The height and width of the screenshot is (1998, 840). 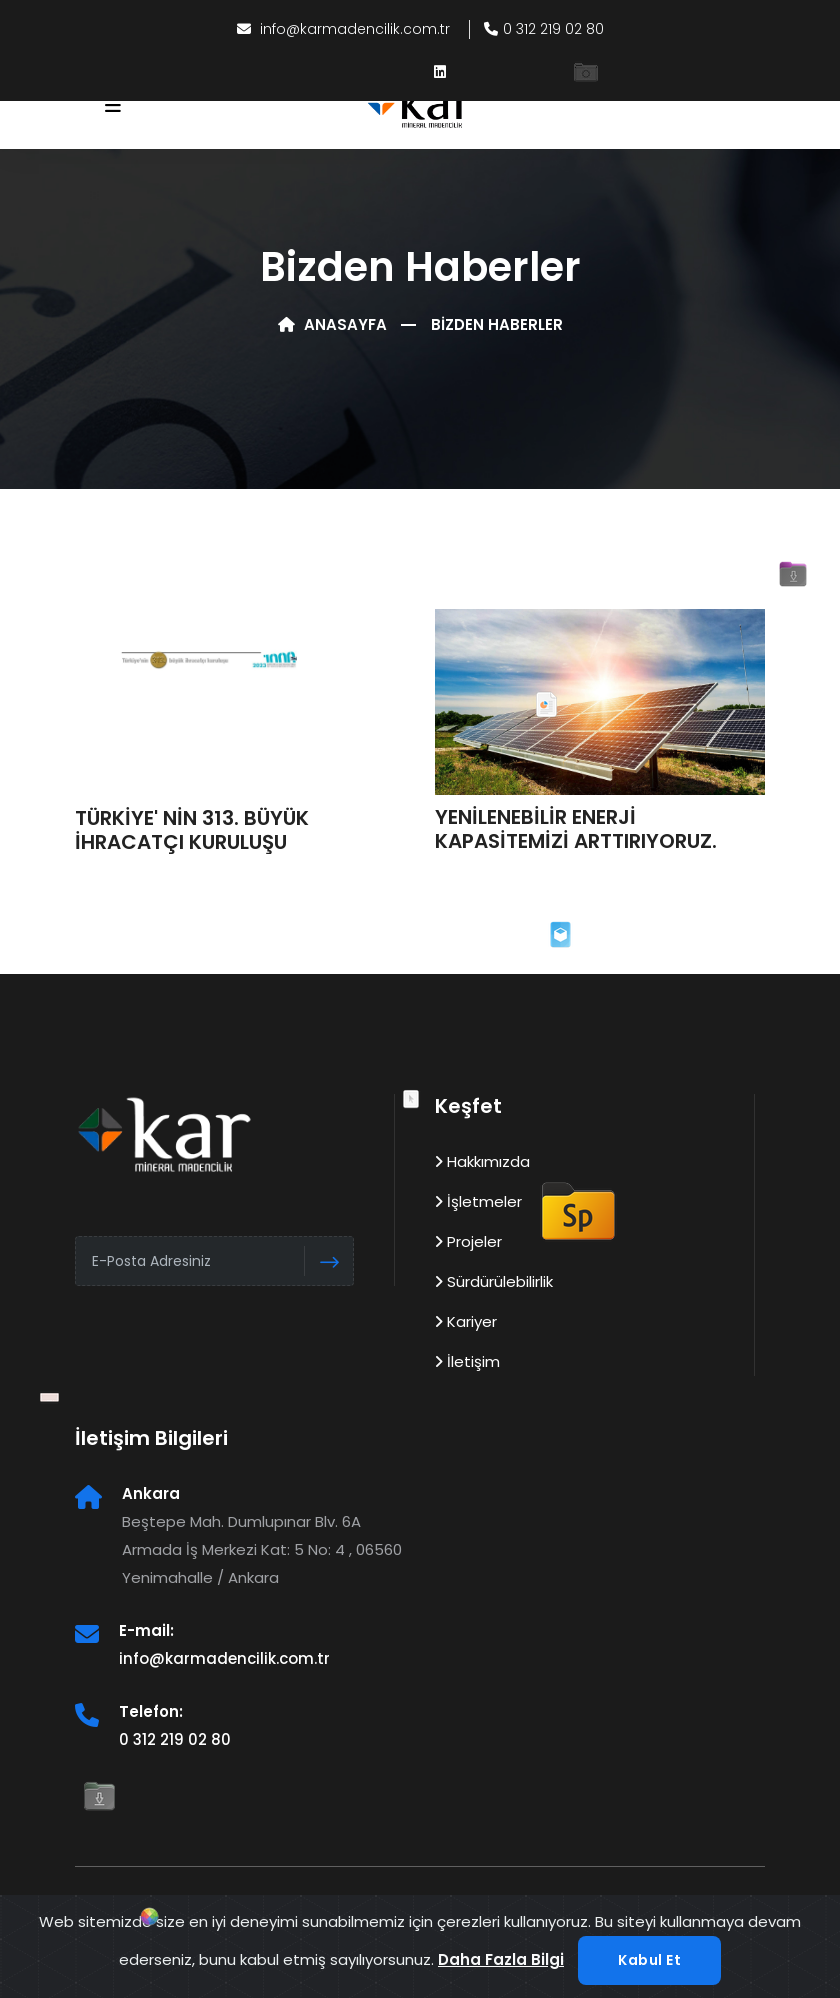 I want to click on cursor image file type, so click(x=411, y=1099).